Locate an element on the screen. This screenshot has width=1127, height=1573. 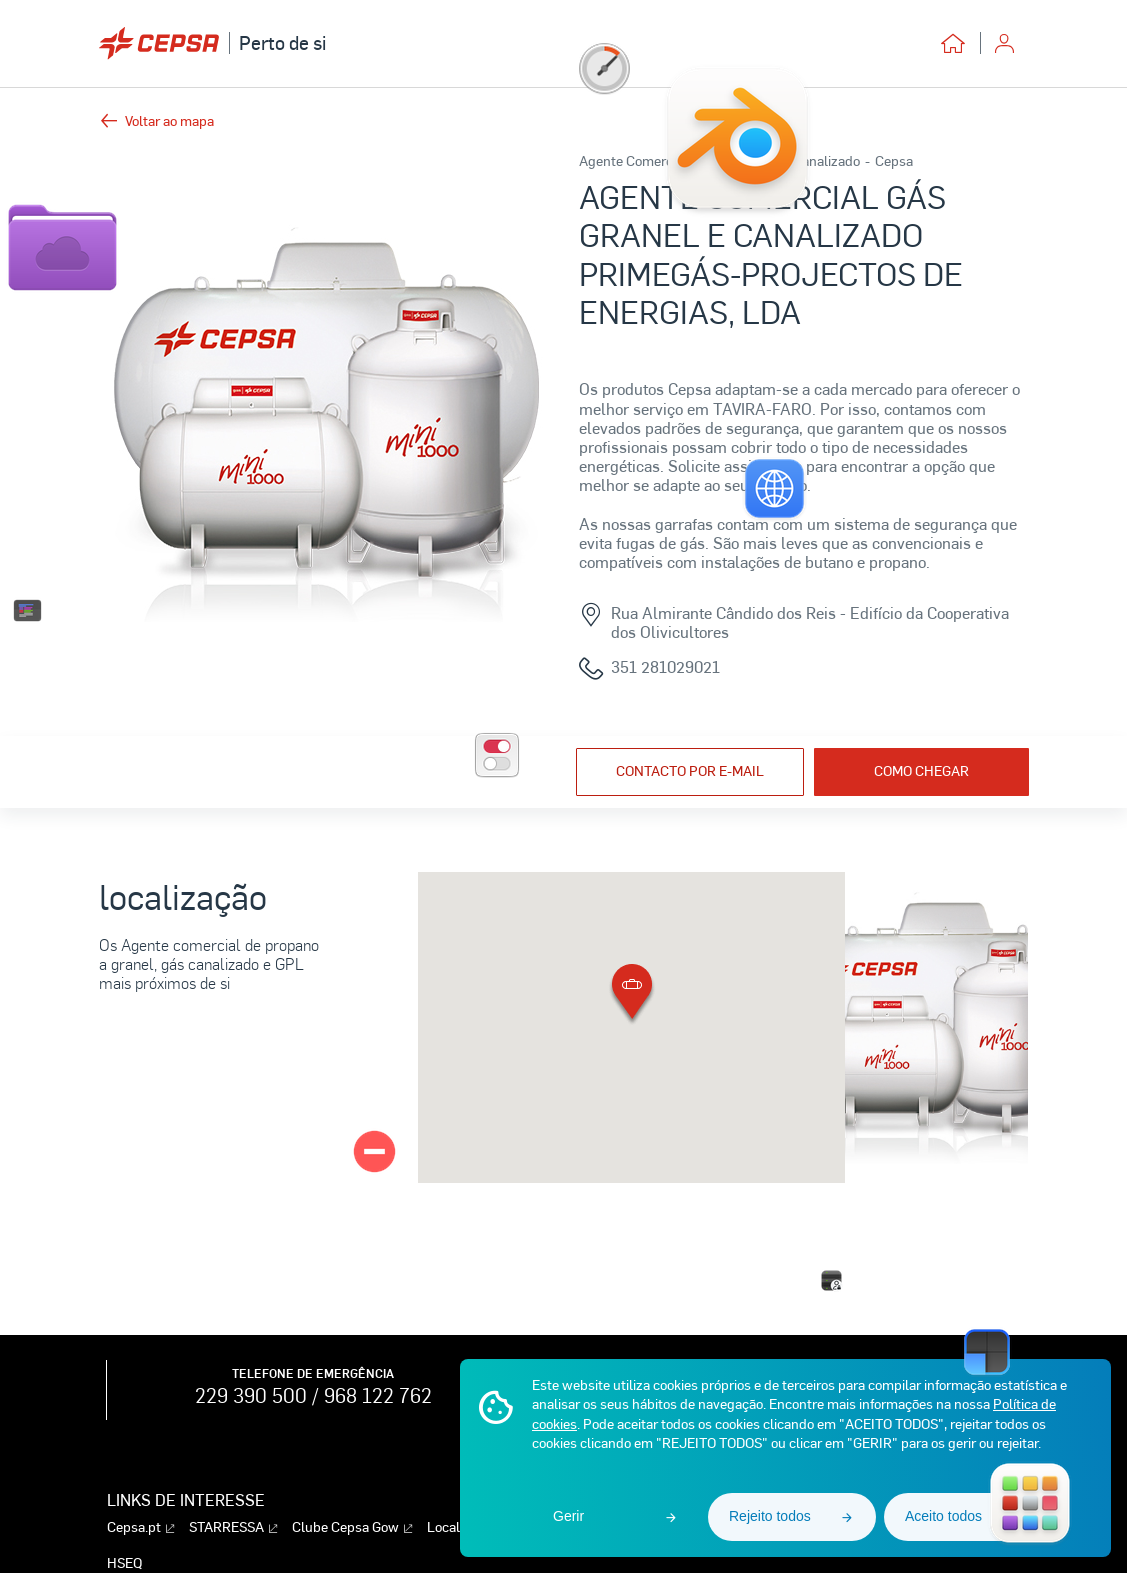
switch to the bottom-left workspace is located at coordinates (987, 1352).